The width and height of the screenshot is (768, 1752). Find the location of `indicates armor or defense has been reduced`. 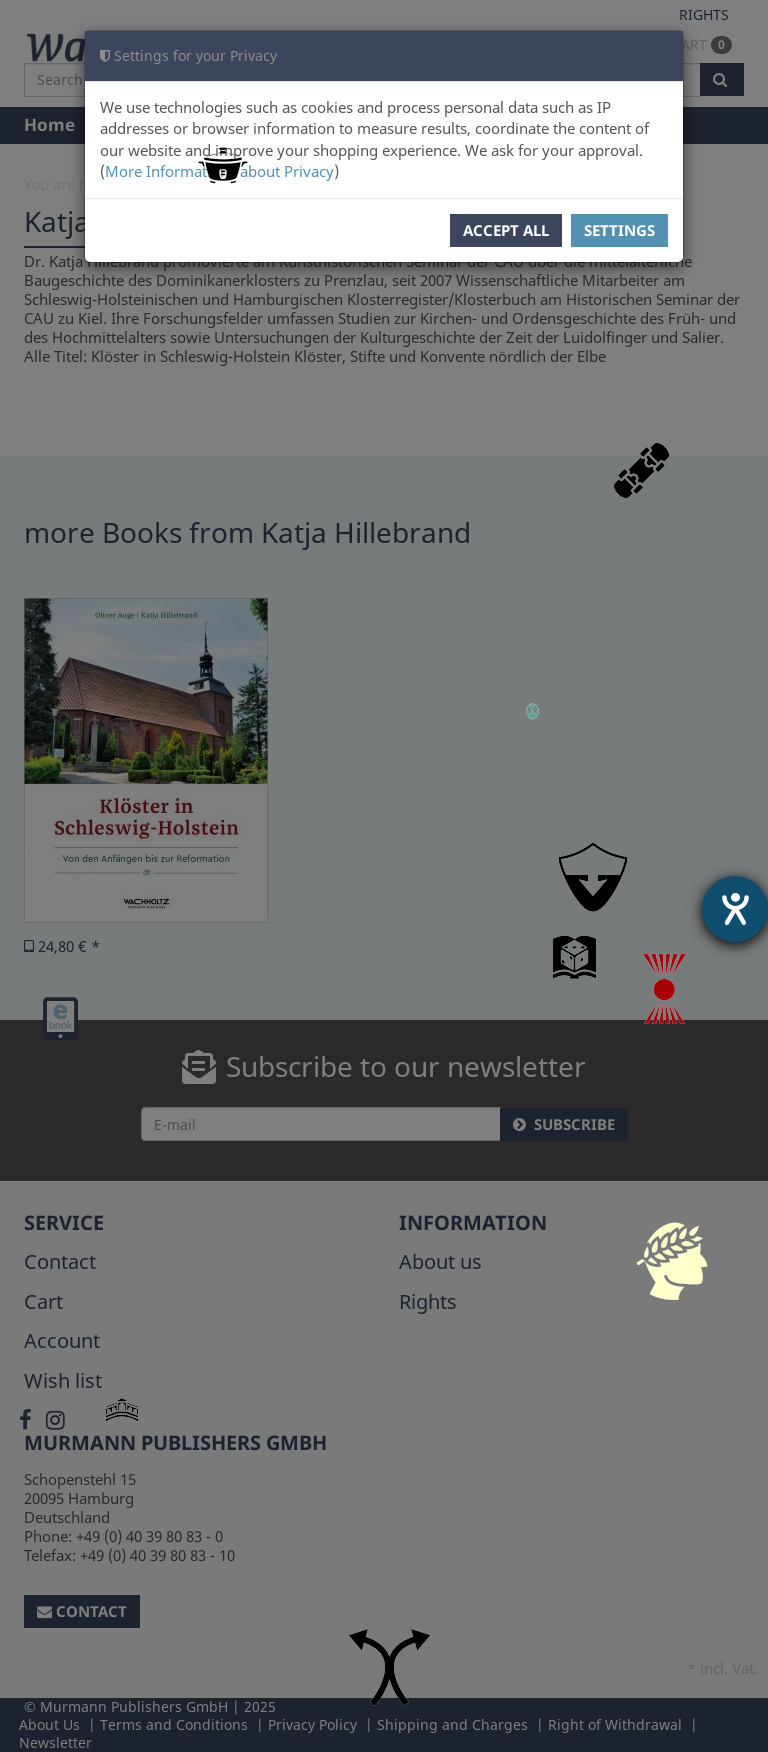

indicates armor or defense has been reduced is located at coordinates (593, 877).